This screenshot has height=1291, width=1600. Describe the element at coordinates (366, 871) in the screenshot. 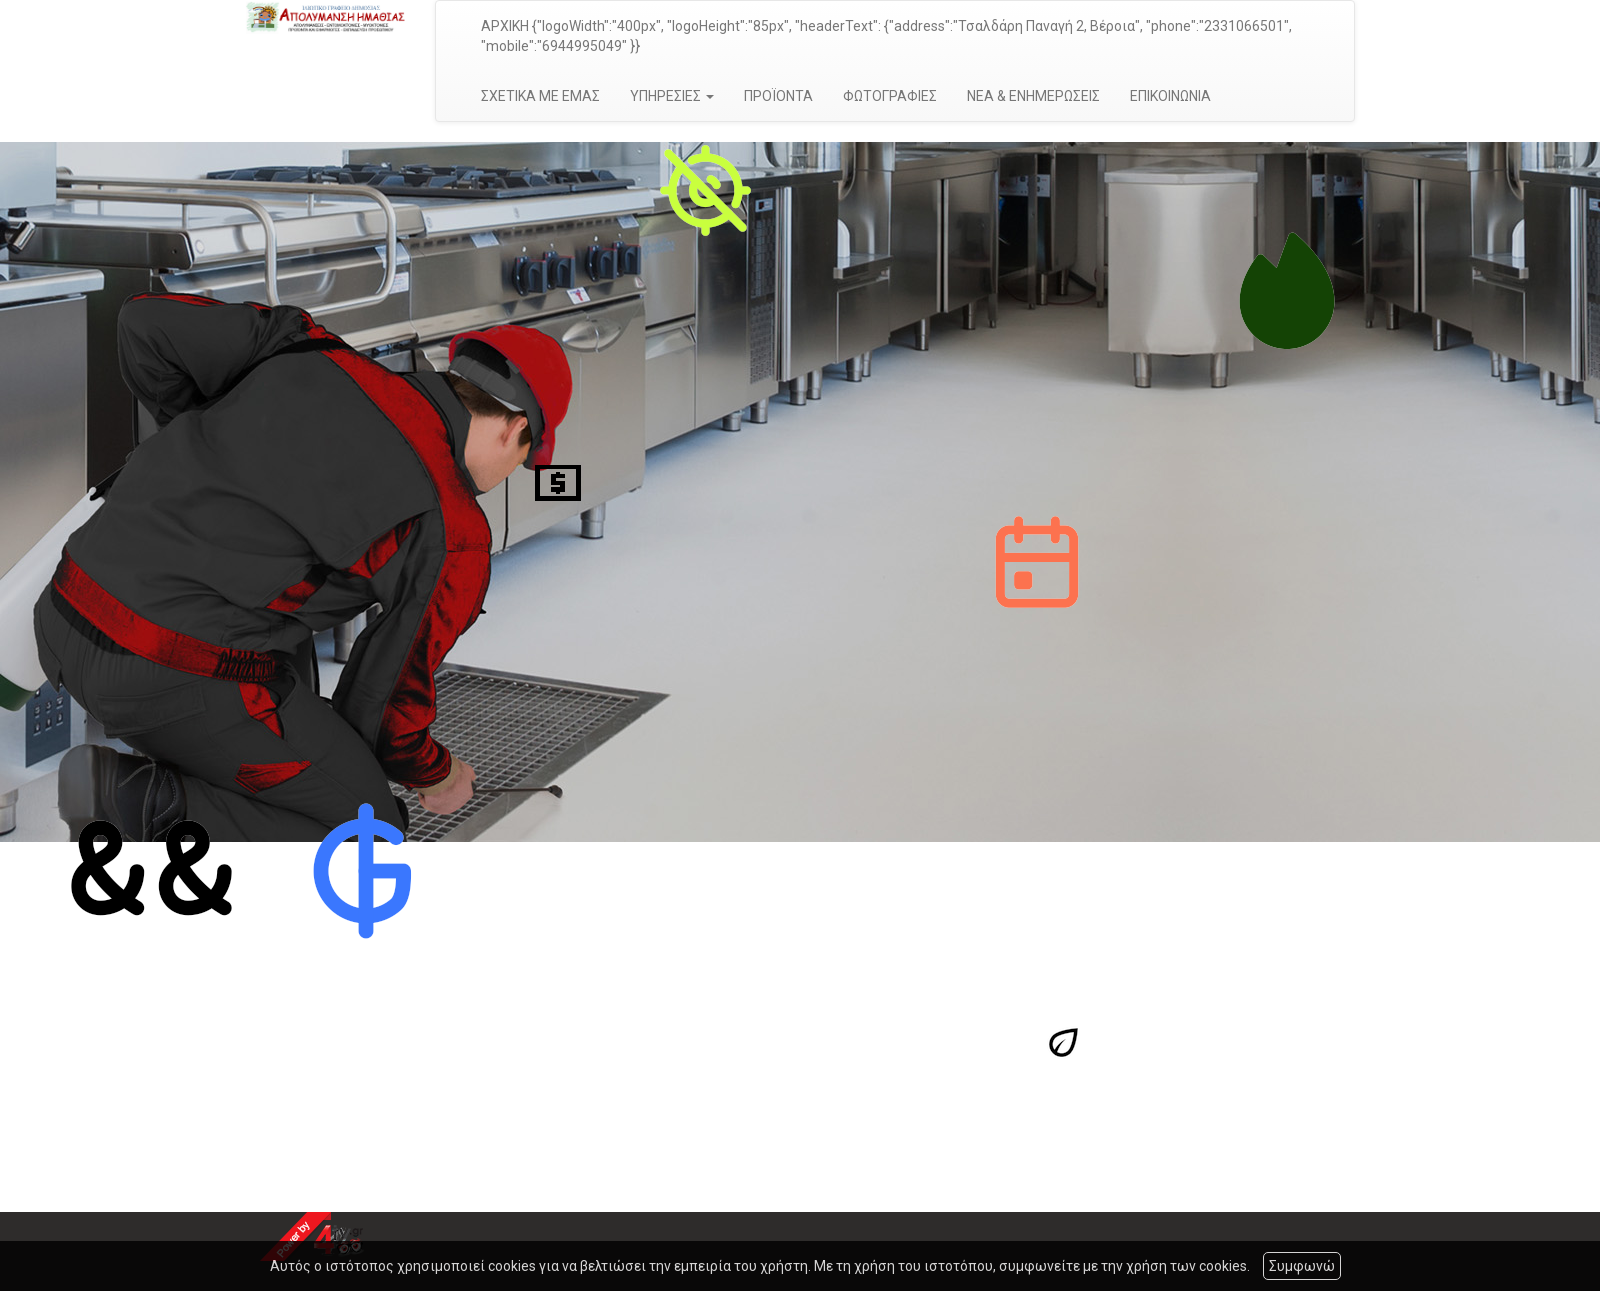

I see `indicates paraguayan guaraní currency` at that location.